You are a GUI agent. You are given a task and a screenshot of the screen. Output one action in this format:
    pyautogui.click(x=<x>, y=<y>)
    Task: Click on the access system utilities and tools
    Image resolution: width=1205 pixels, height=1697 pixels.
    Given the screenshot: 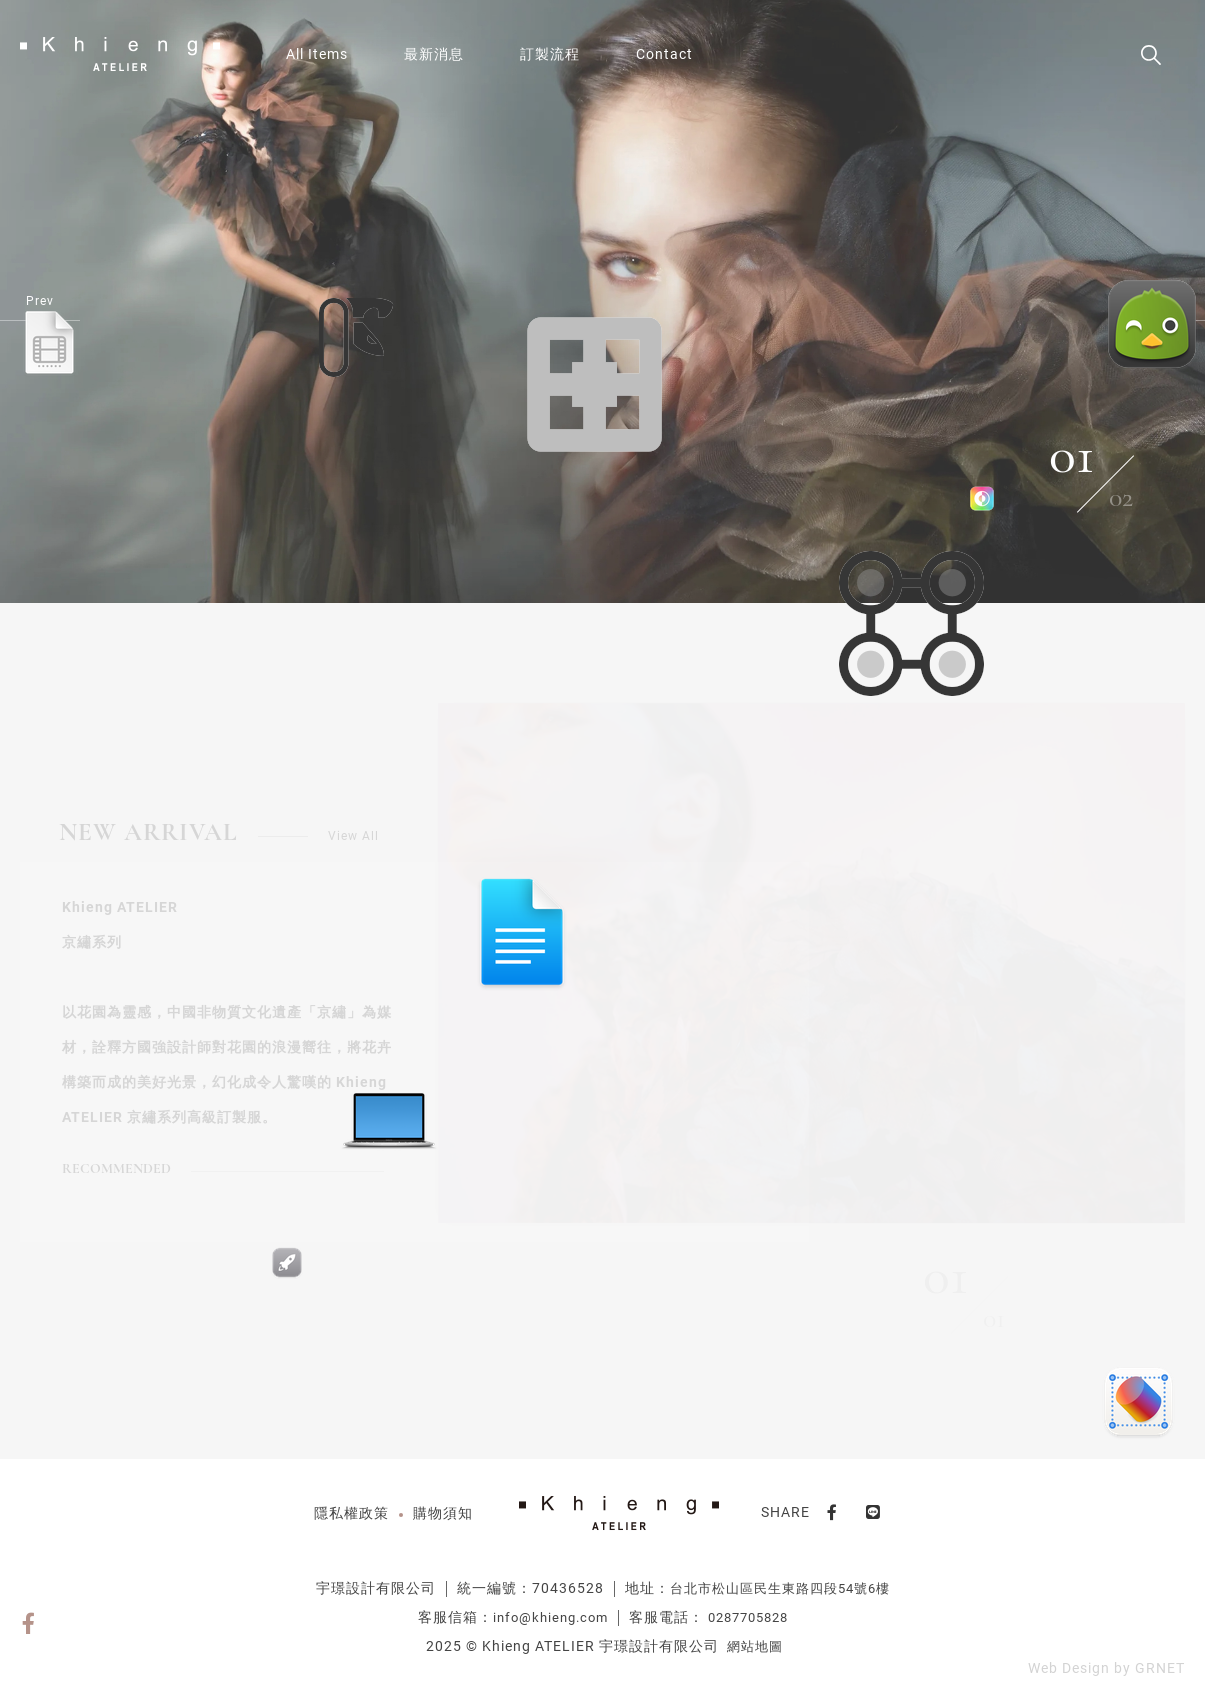 What is the action you would take?
    pyautogui.click(x=358, y=337)
    